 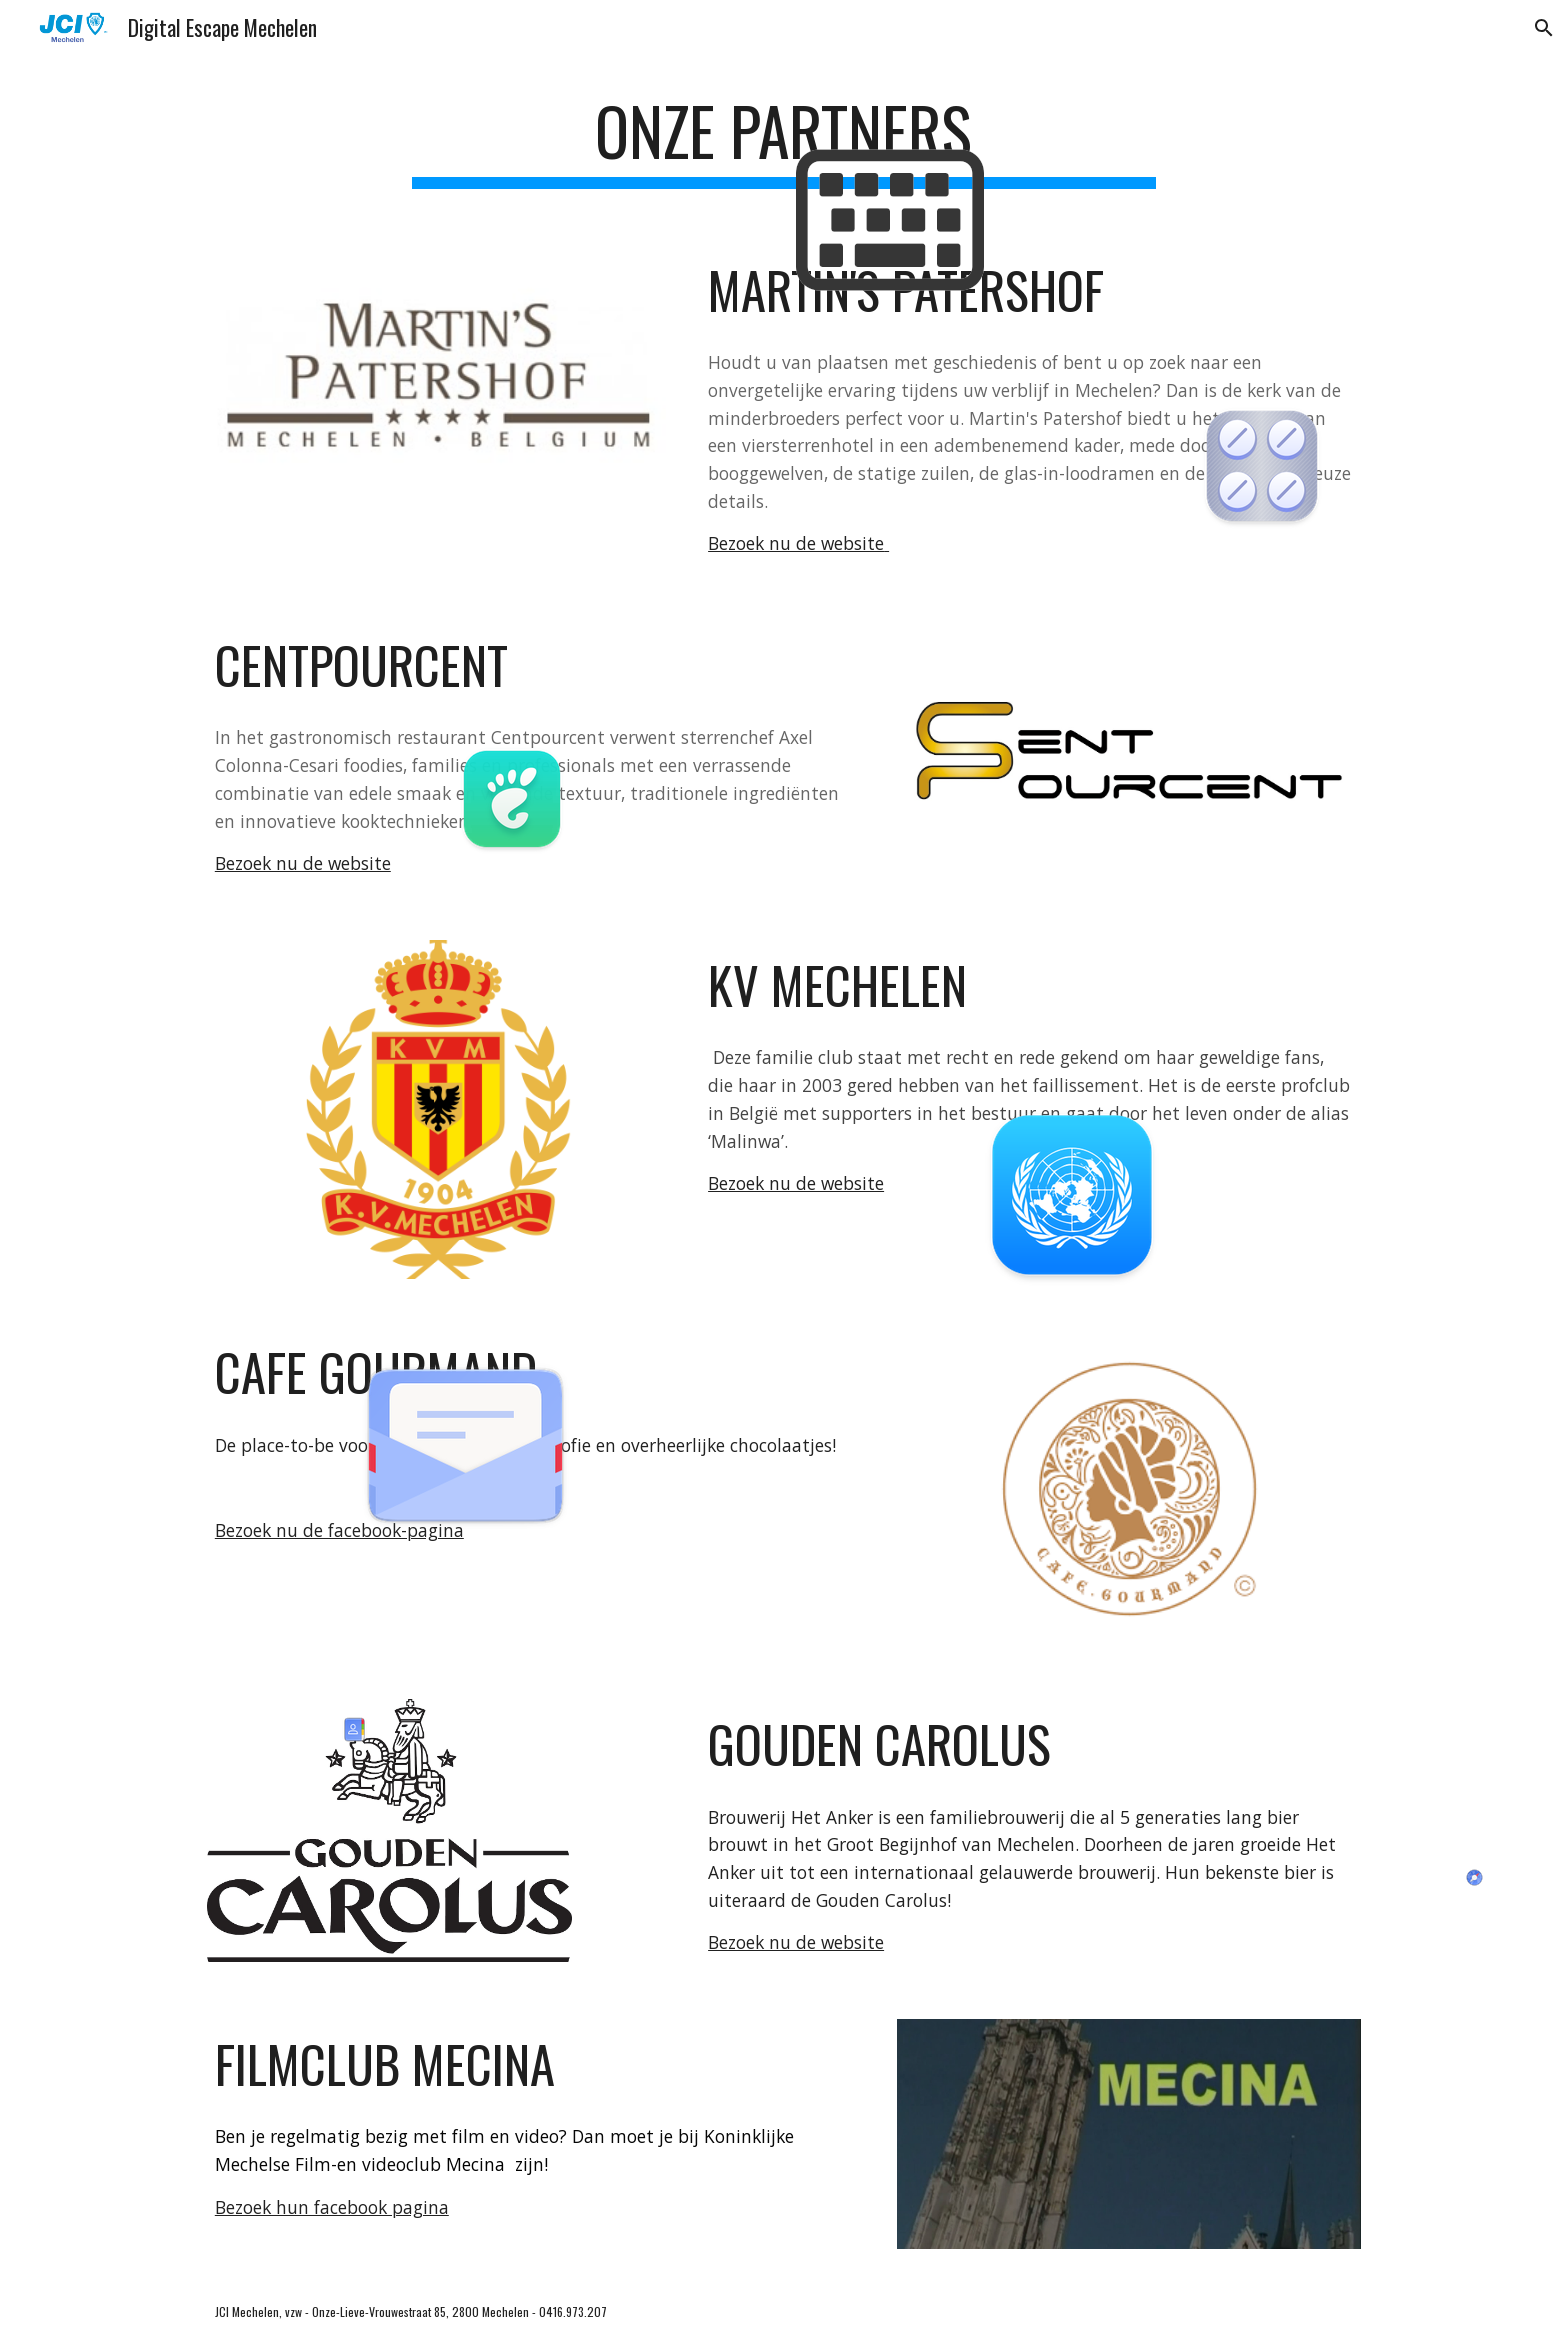 I want to click on open the web browser app, so click(x=1474, y=1877).